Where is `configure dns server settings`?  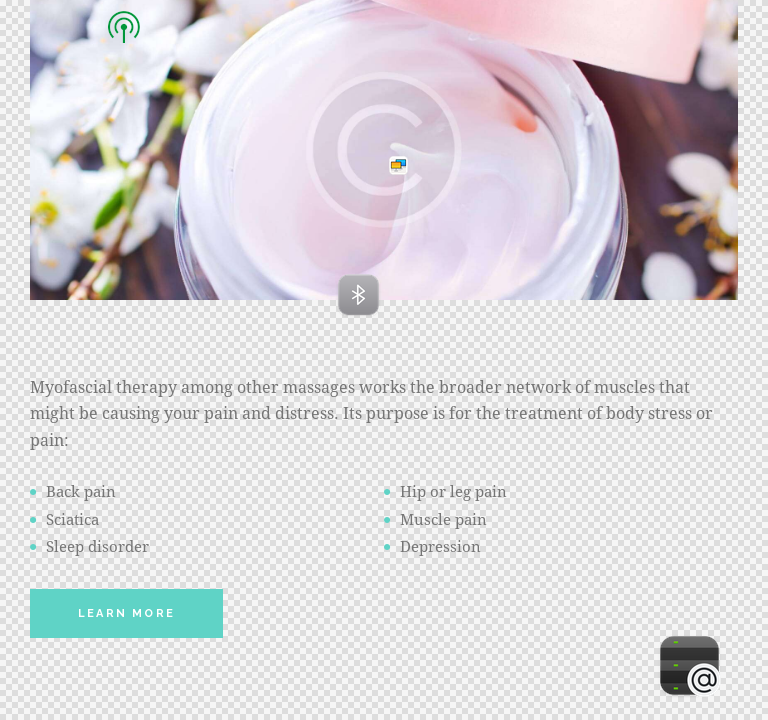
configure dns server settings is located at coordinates (689, 665).